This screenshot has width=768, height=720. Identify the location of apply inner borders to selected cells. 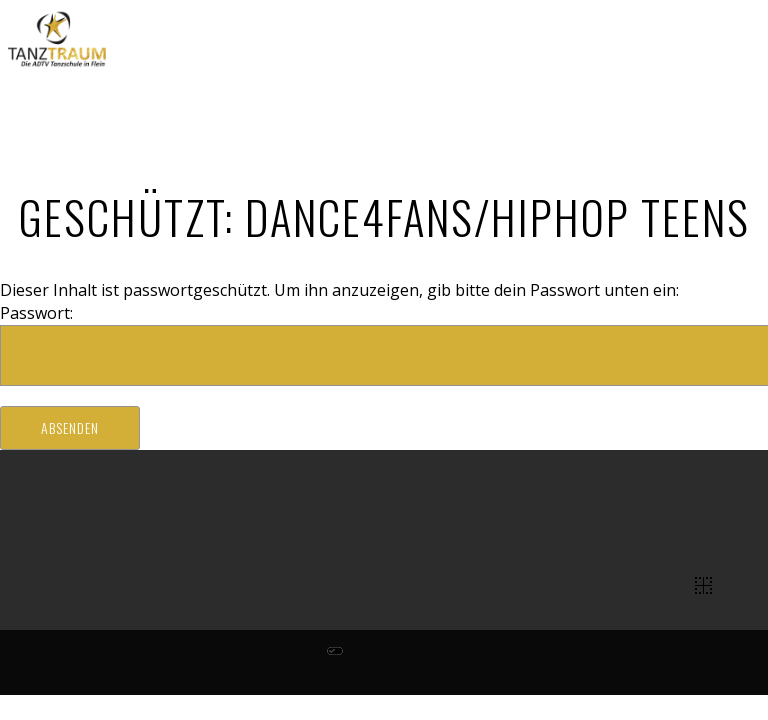
(703, 585).